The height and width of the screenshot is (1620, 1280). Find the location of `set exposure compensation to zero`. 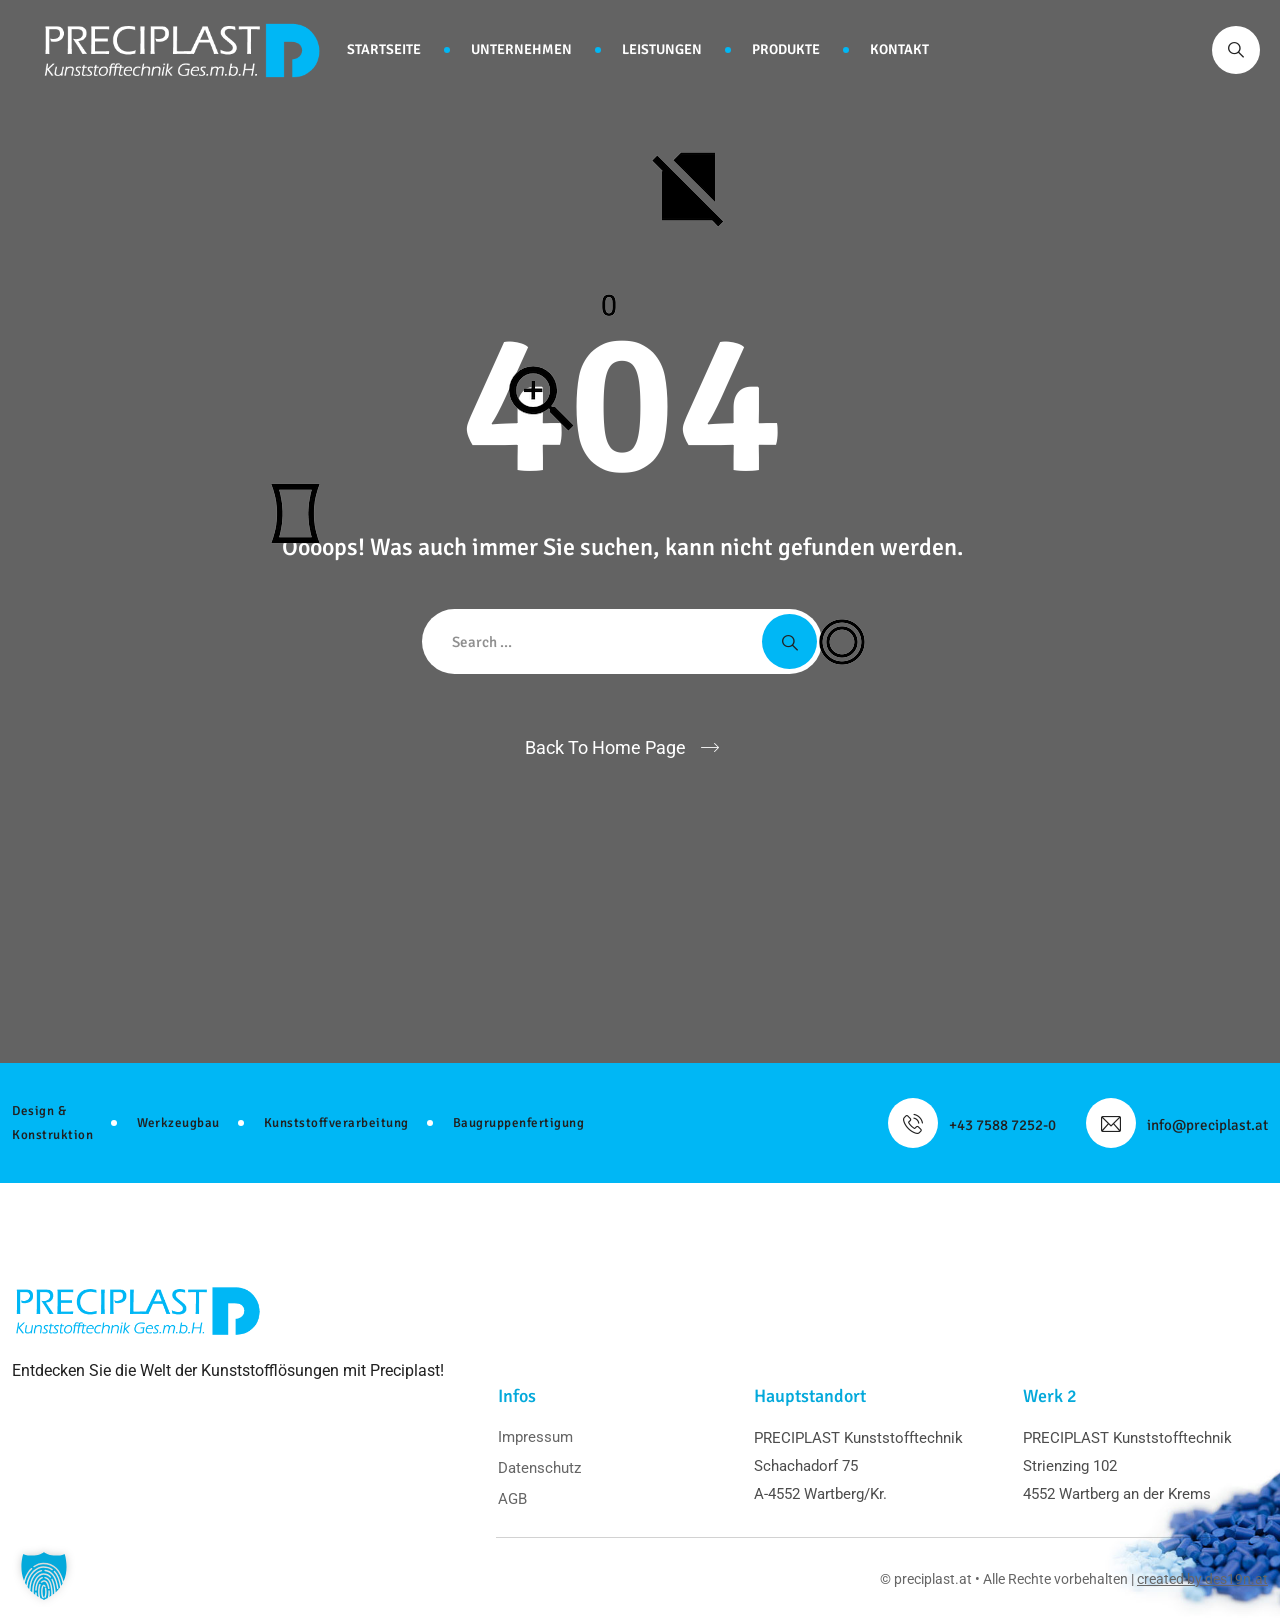

set exposure compensation to zero is located at coordinates (609, 306).